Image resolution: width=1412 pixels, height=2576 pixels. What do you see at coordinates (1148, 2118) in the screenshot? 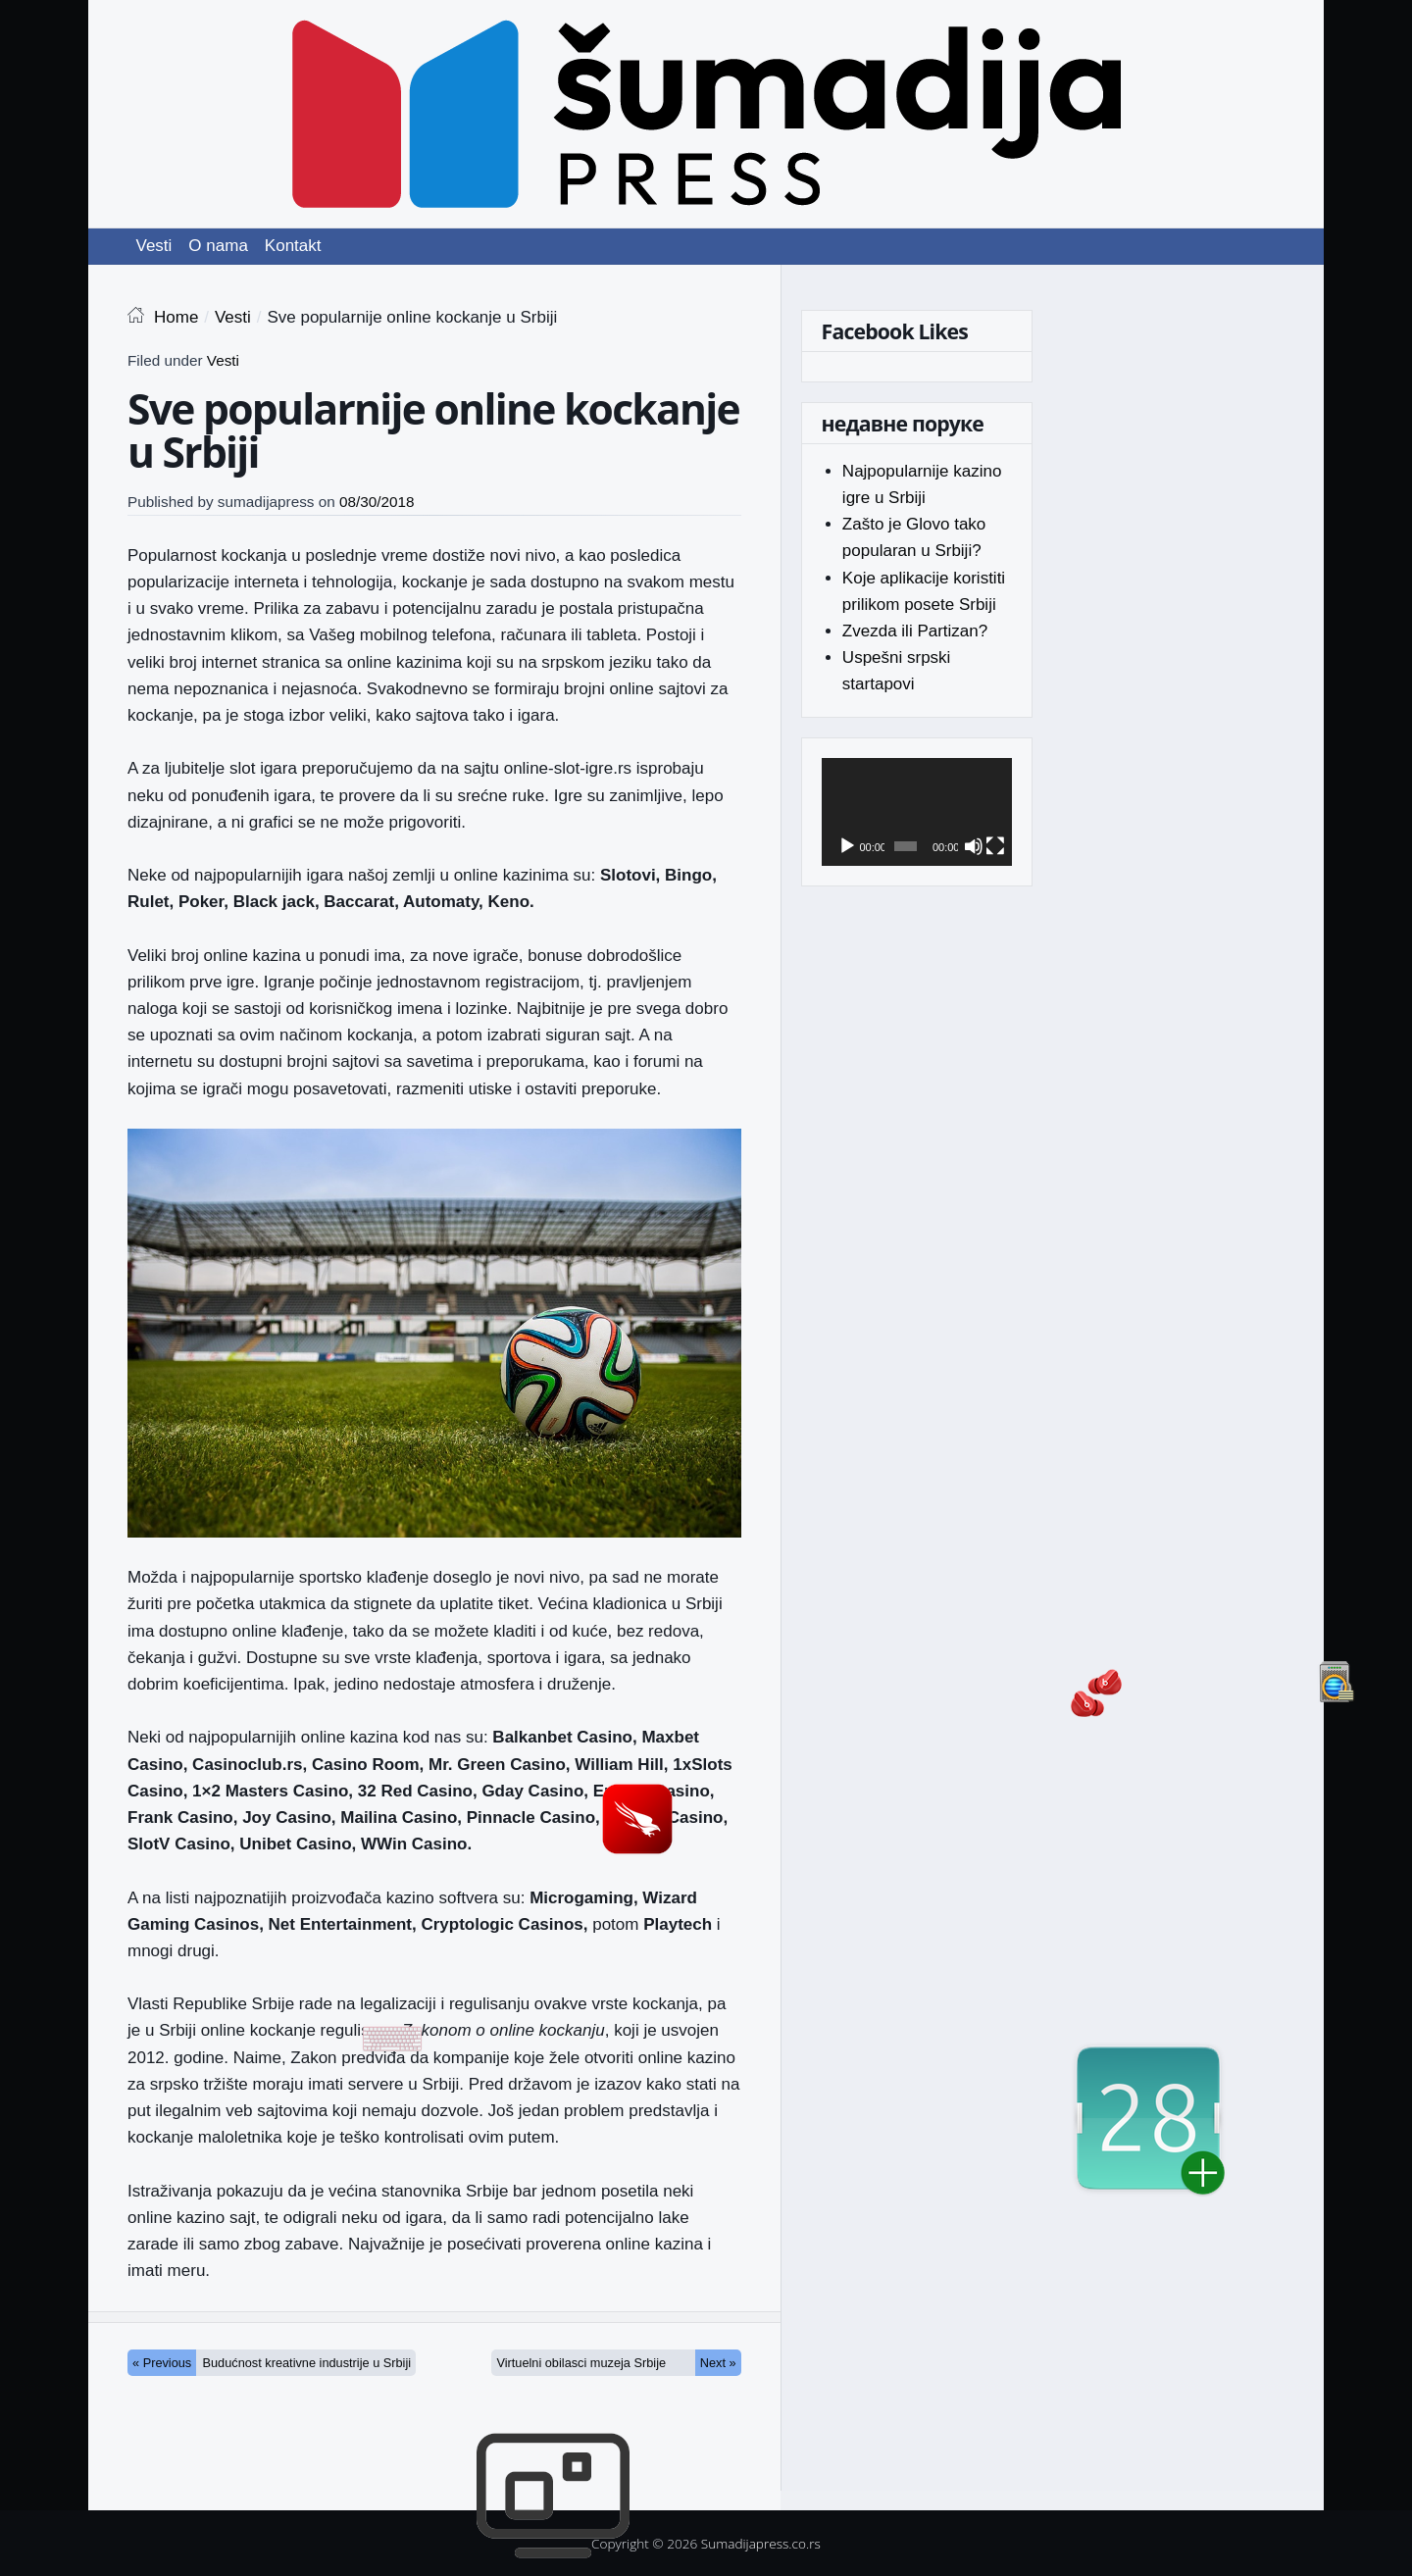
I see `create a new calendar appointment` at bounding box center [1148, 2118].